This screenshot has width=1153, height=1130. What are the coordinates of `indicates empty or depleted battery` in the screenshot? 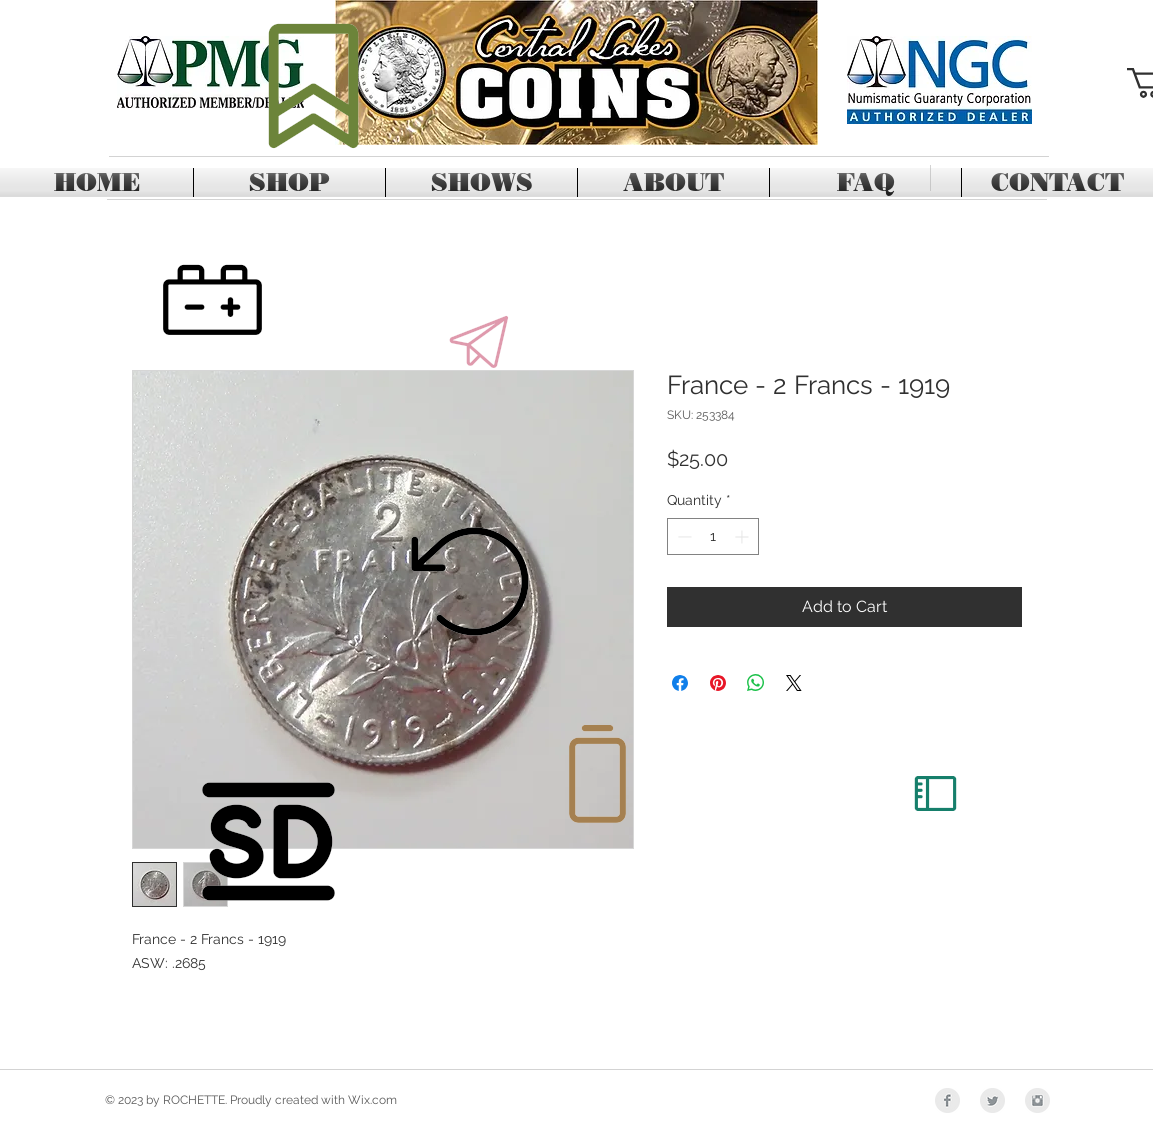 It's located at (597, 775).